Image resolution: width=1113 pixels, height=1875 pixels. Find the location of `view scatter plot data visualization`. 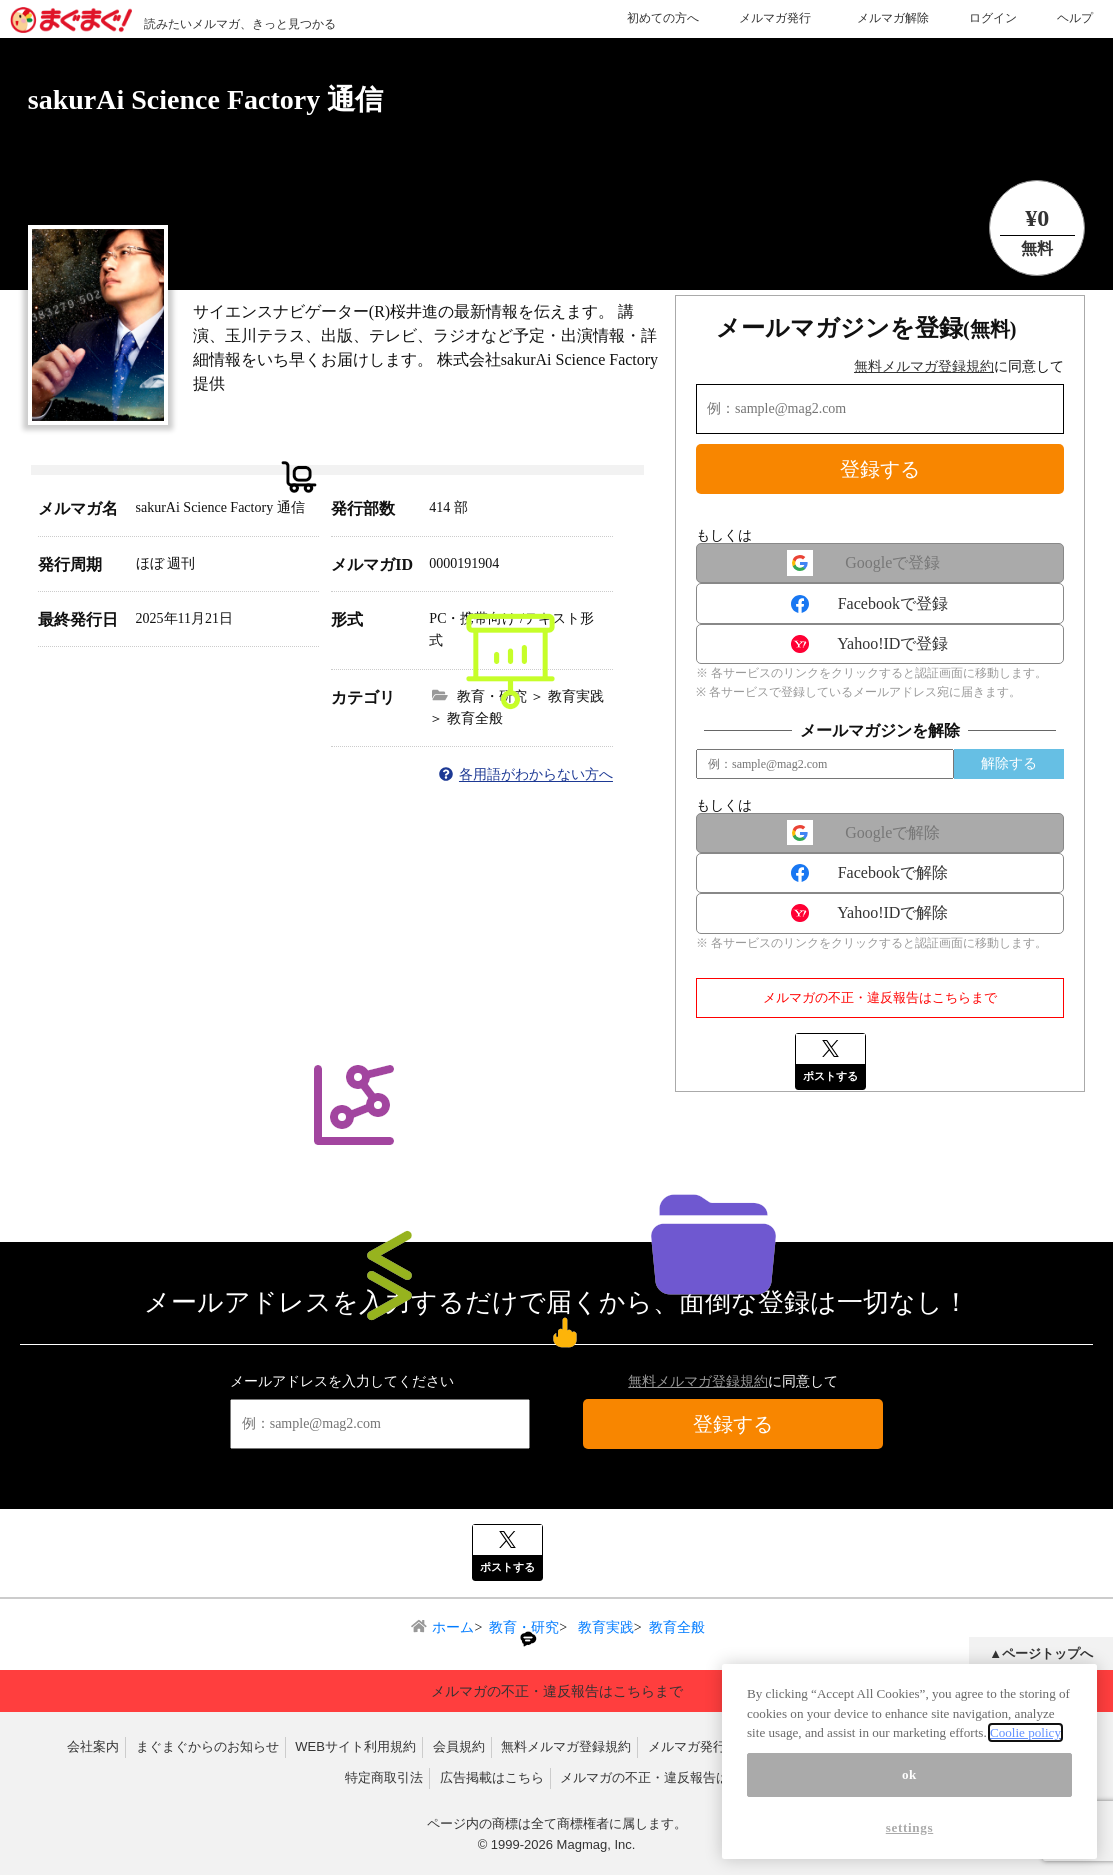

view scatter plot data visualization is located at coordinates (354, 1105).